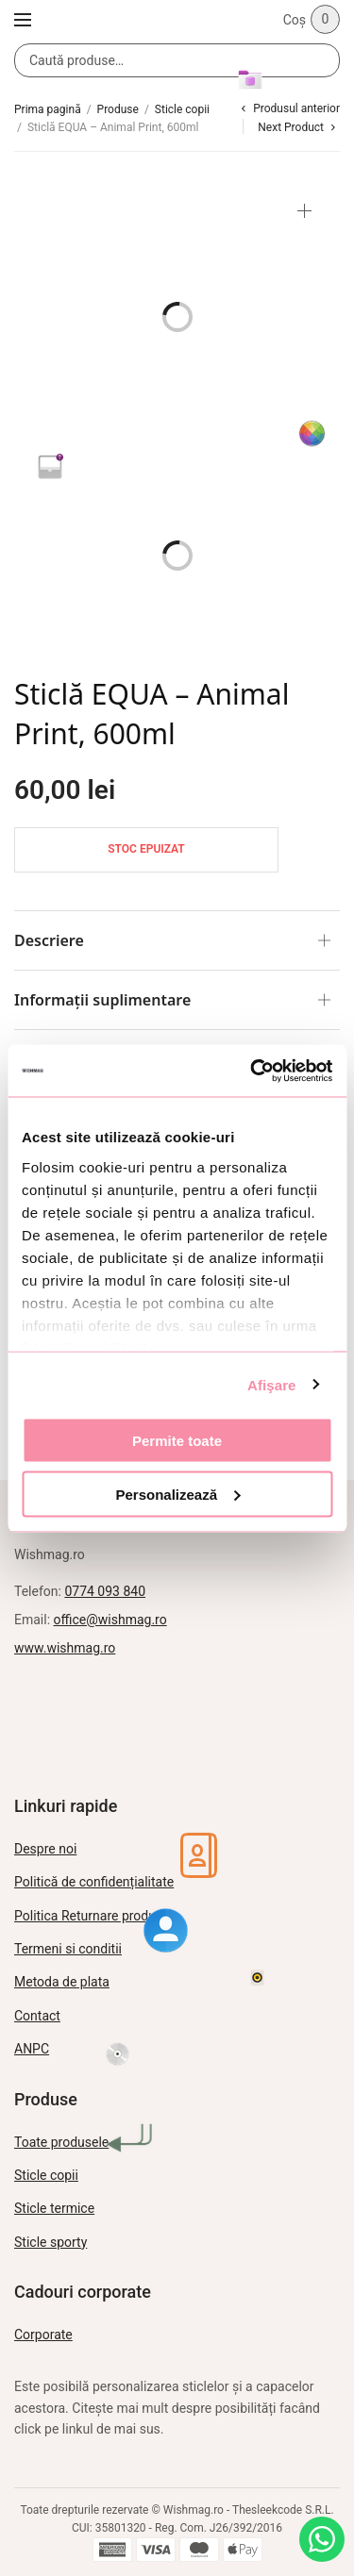 The image size is (354, 2576). I want to click on open folder containing LibreOffice Base database files, so click(250, 80).